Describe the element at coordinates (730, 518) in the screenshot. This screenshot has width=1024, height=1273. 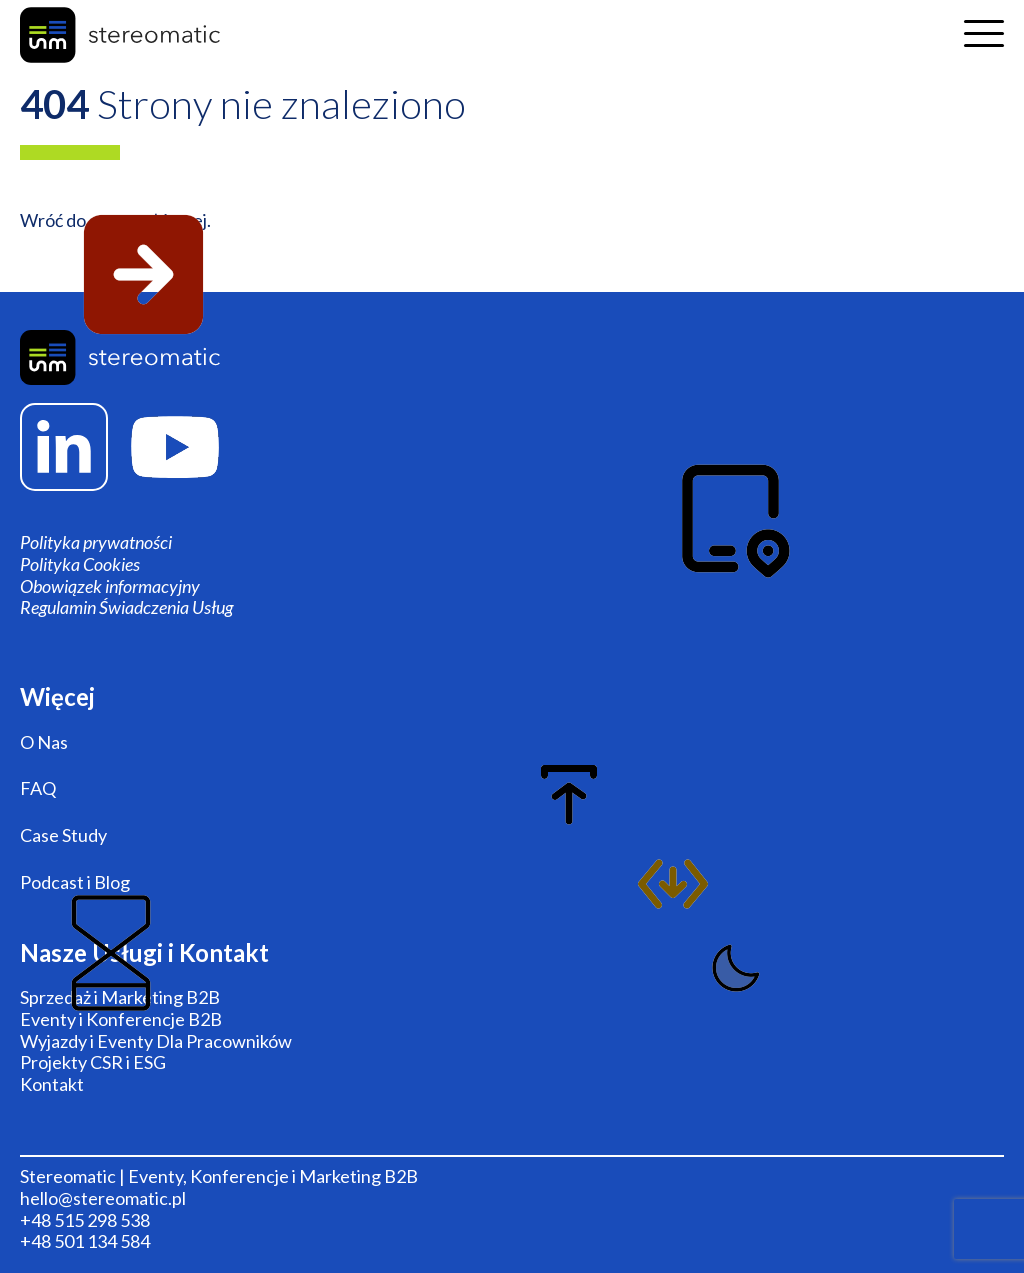
I see `pin a location on your tablet device` at that location.